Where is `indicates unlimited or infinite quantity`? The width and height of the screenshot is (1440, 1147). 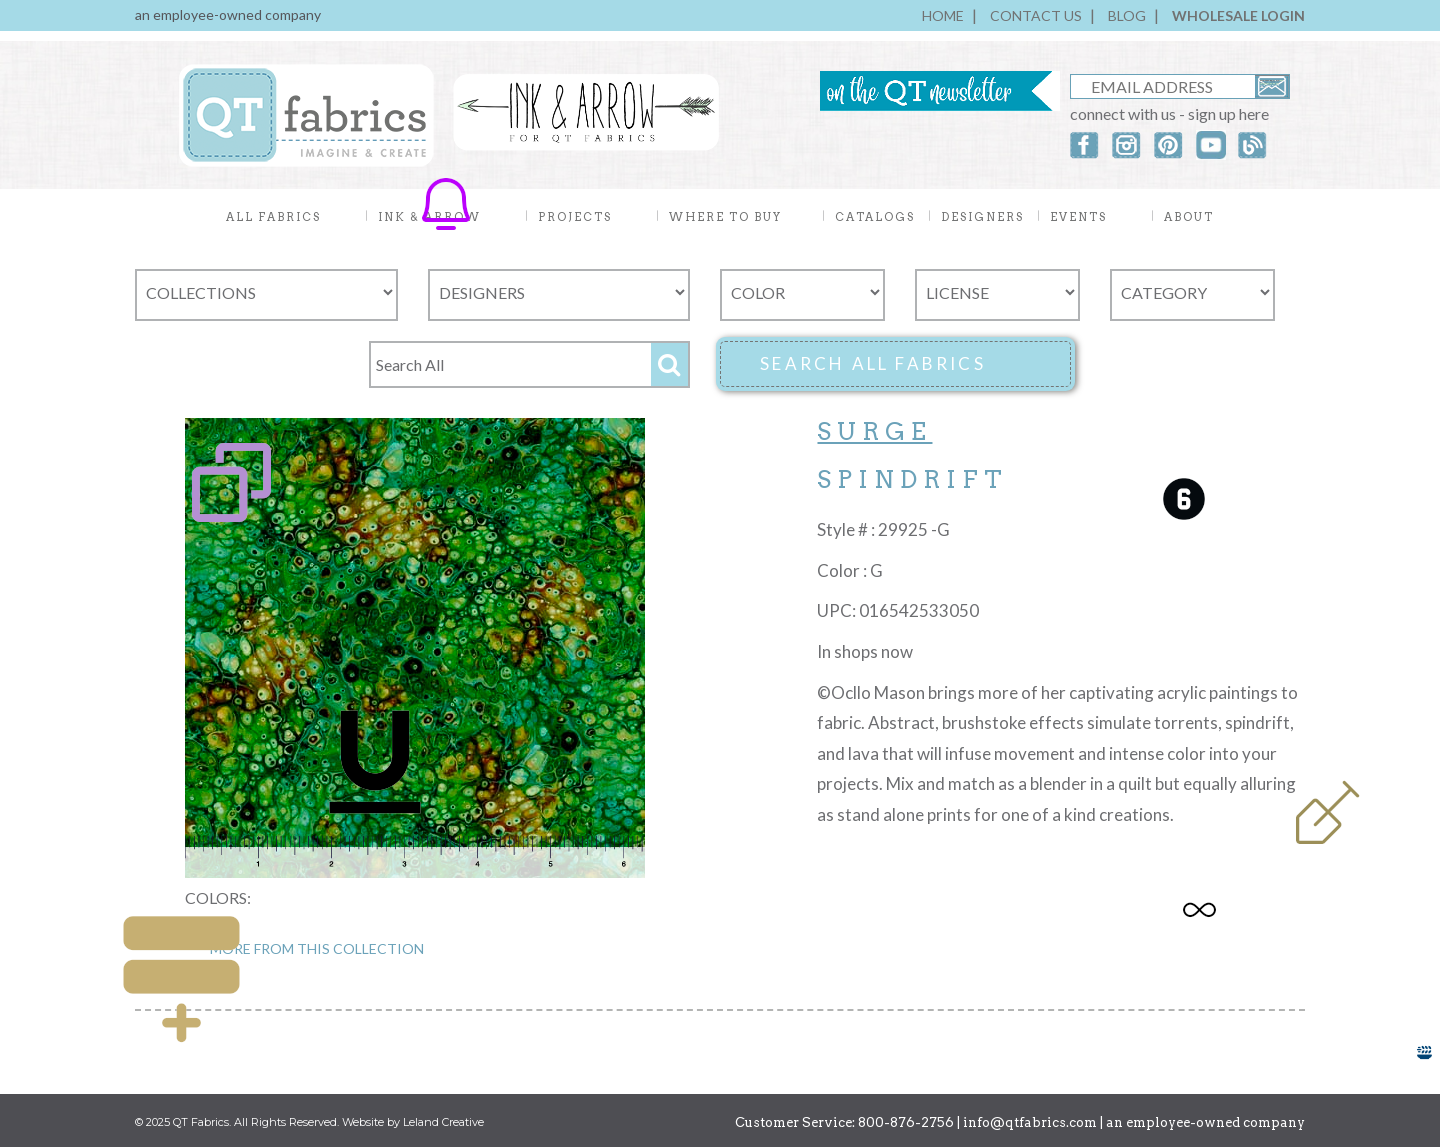 indicates unlimited or infinite quantity is located at coordinates (1199, 909).